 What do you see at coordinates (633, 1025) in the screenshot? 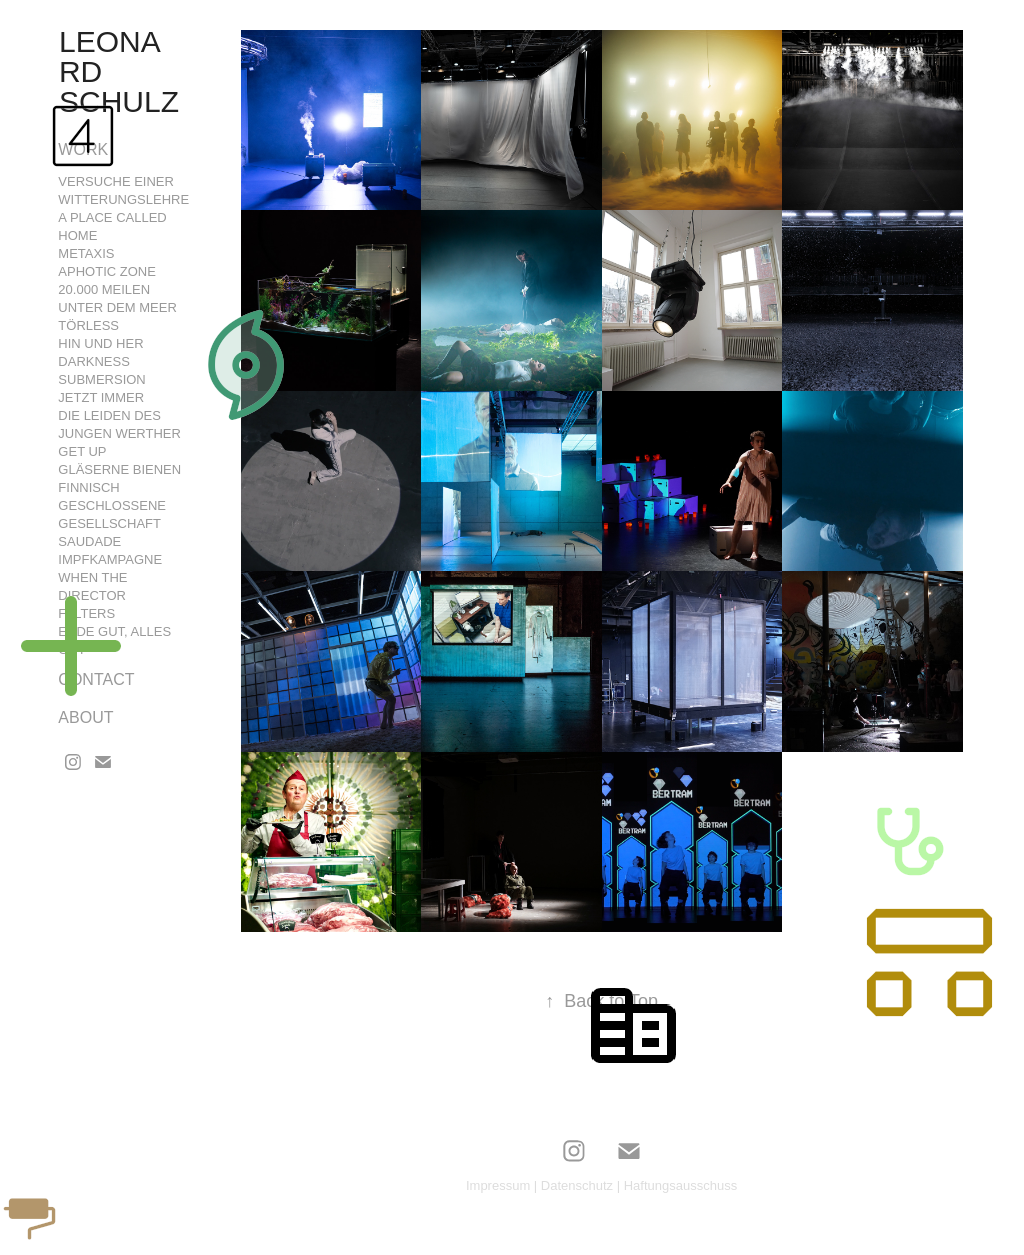
I see `view company or organization details` at bounding box center [633, 1025].